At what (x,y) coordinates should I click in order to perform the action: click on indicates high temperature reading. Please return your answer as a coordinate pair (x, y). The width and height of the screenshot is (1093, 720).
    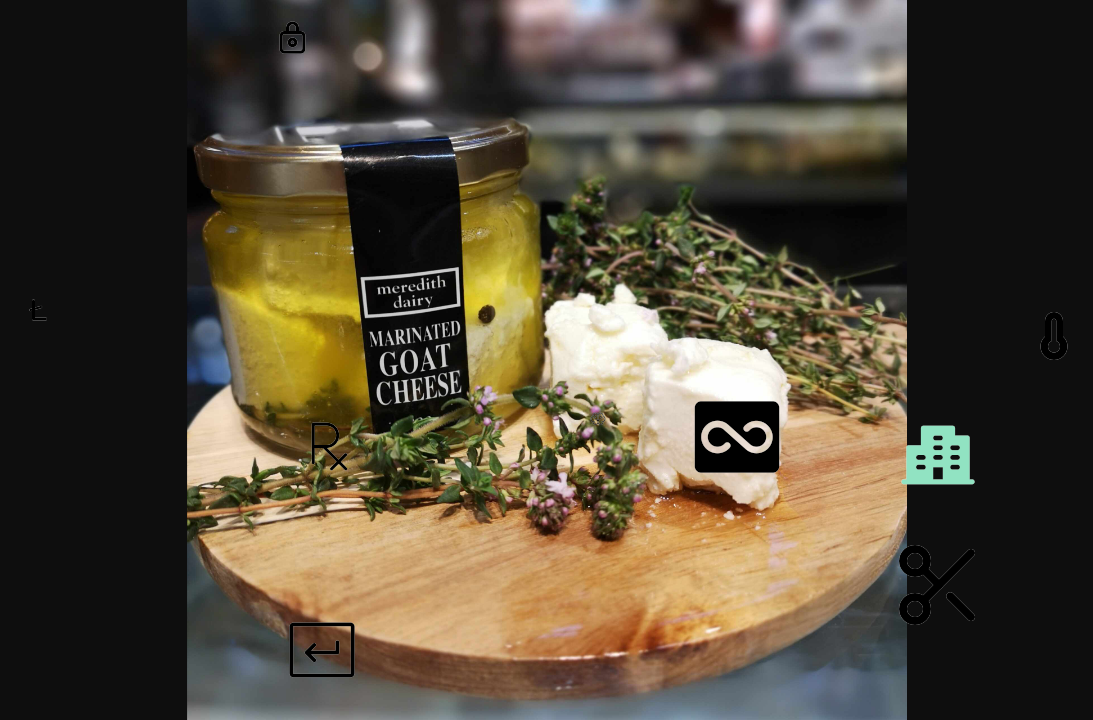
    Looking at the image, I should click on (1054, 336).